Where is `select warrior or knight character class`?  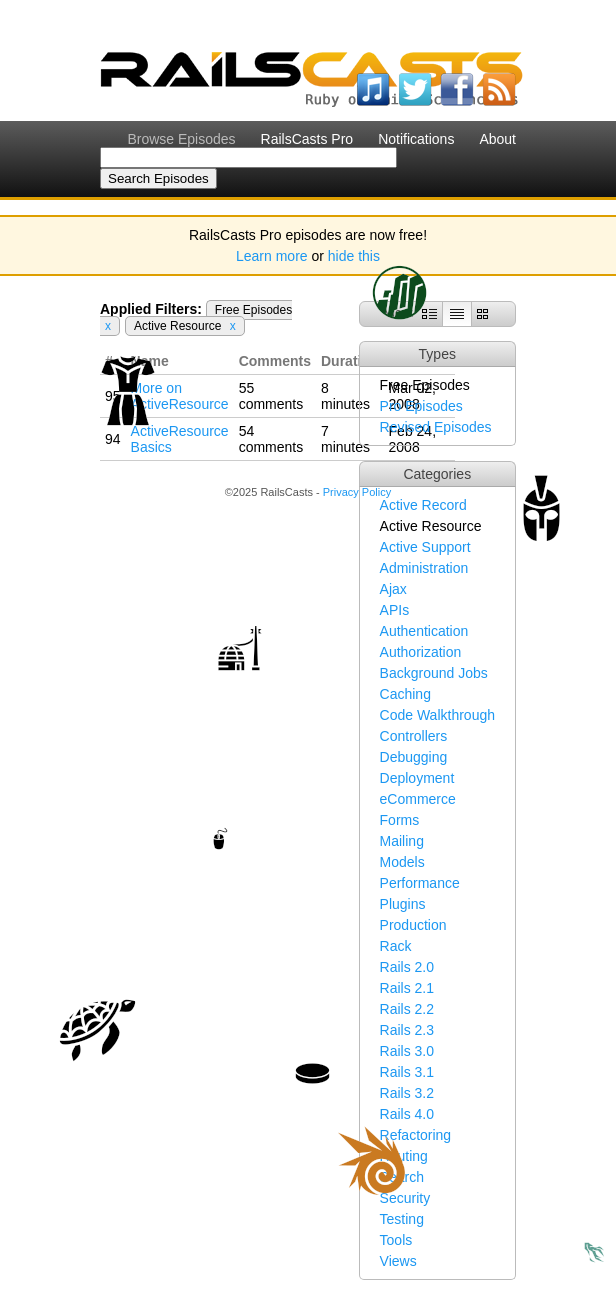 select warrior or knight character class is located at coordinates (541, 508).